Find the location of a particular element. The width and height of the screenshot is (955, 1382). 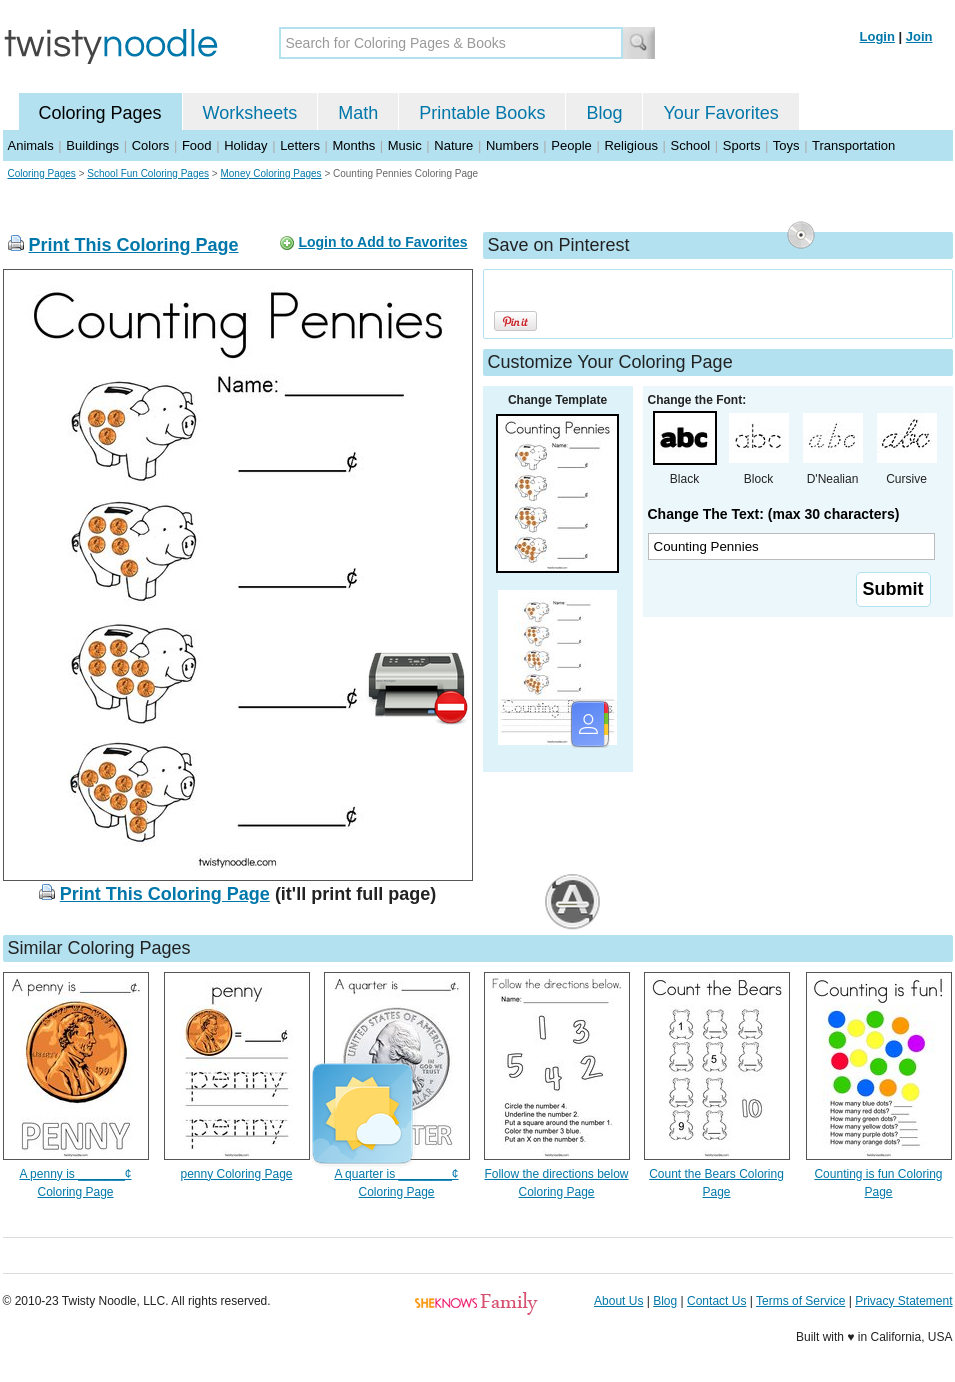

open the weather app is located at coordinates (362, 1113).